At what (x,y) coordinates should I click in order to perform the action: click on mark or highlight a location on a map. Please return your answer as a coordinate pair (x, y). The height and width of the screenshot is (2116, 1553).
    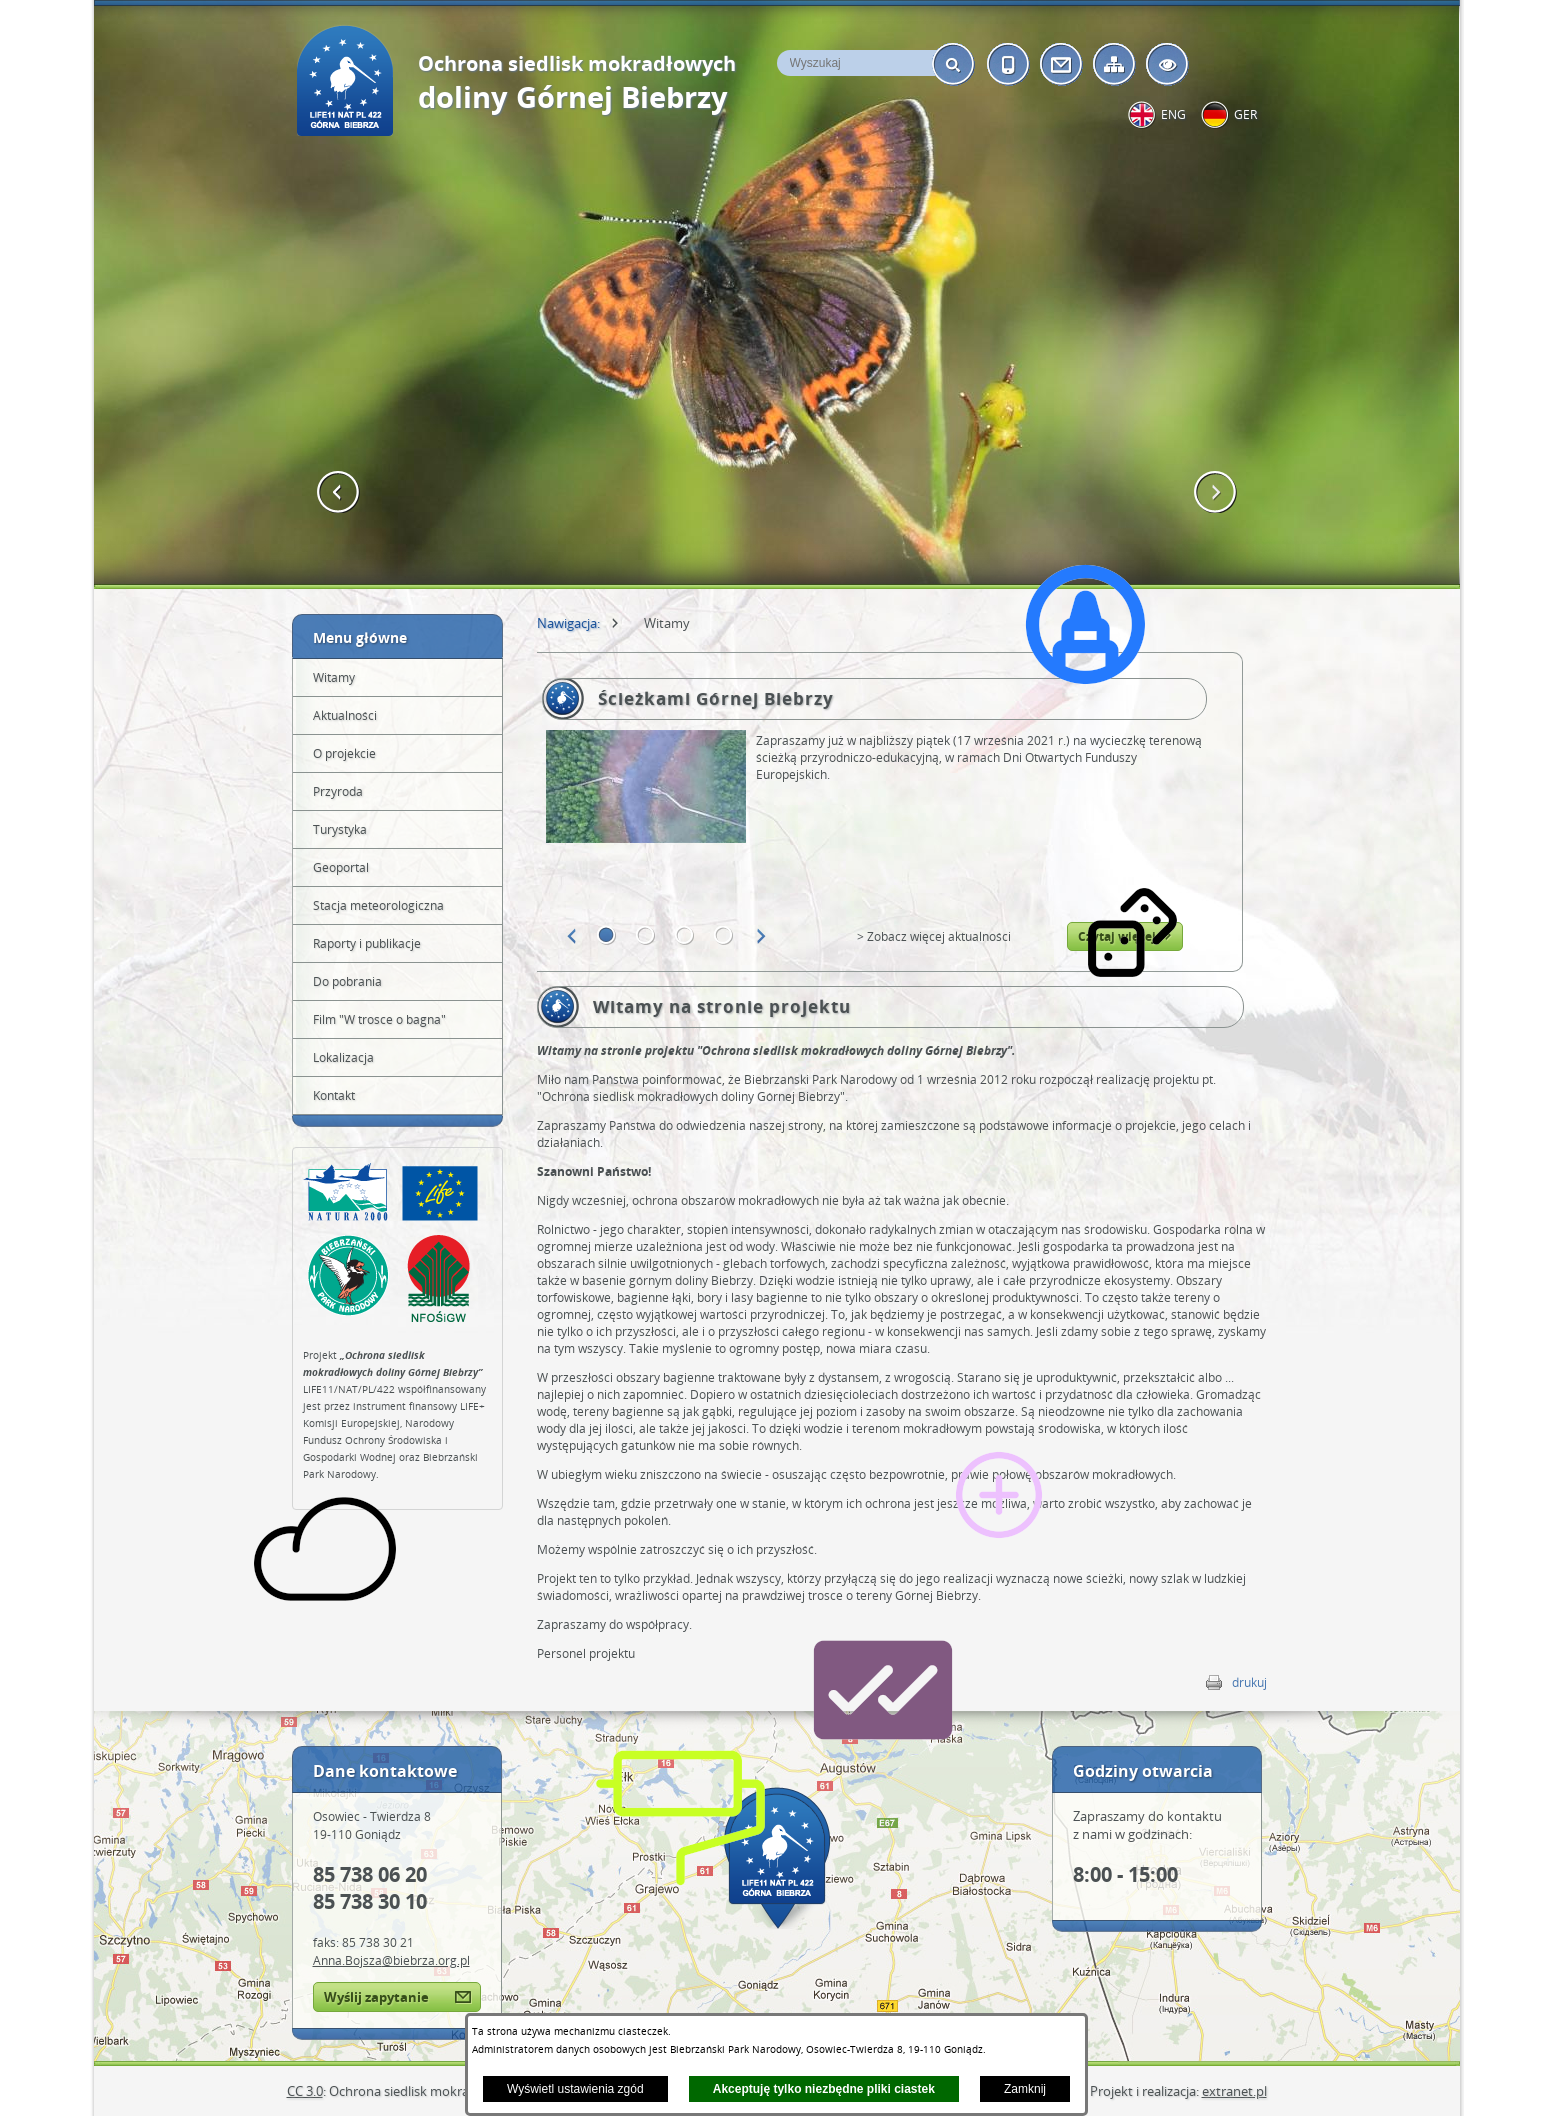
    Looking at the image, I should click on (1085, 624).